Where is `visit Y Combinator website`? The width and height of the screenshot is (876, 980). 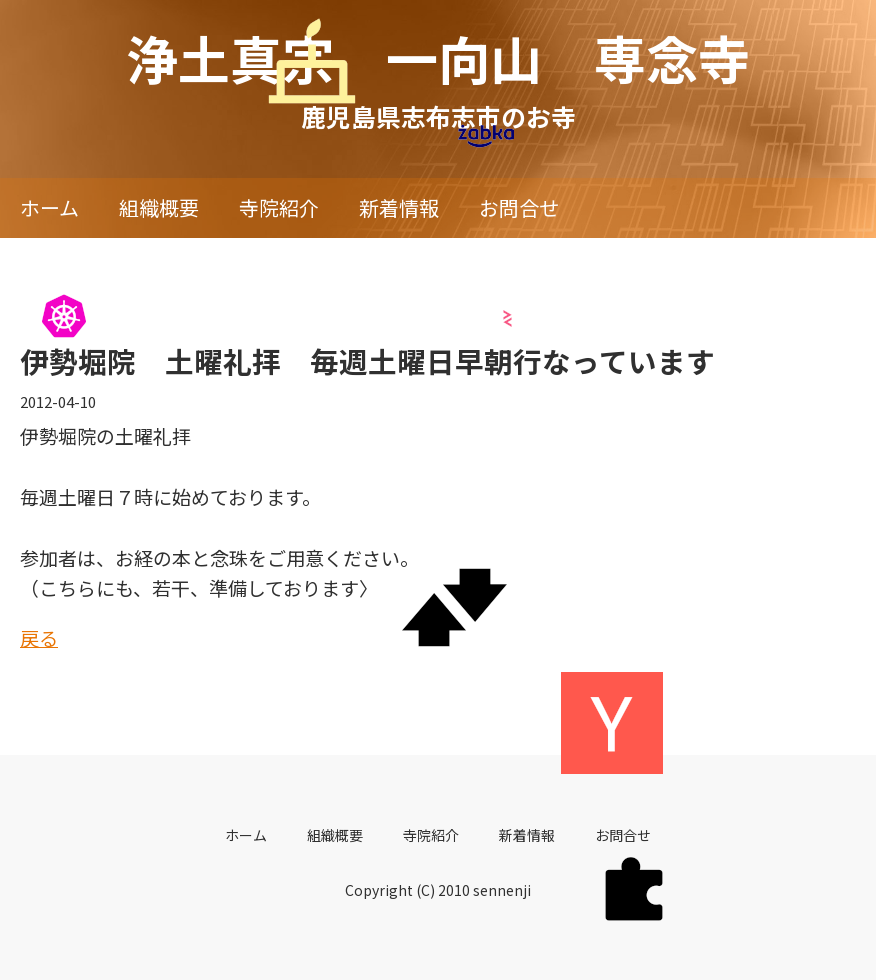 visit Y Combinator website is located at coordinates (612, 723).